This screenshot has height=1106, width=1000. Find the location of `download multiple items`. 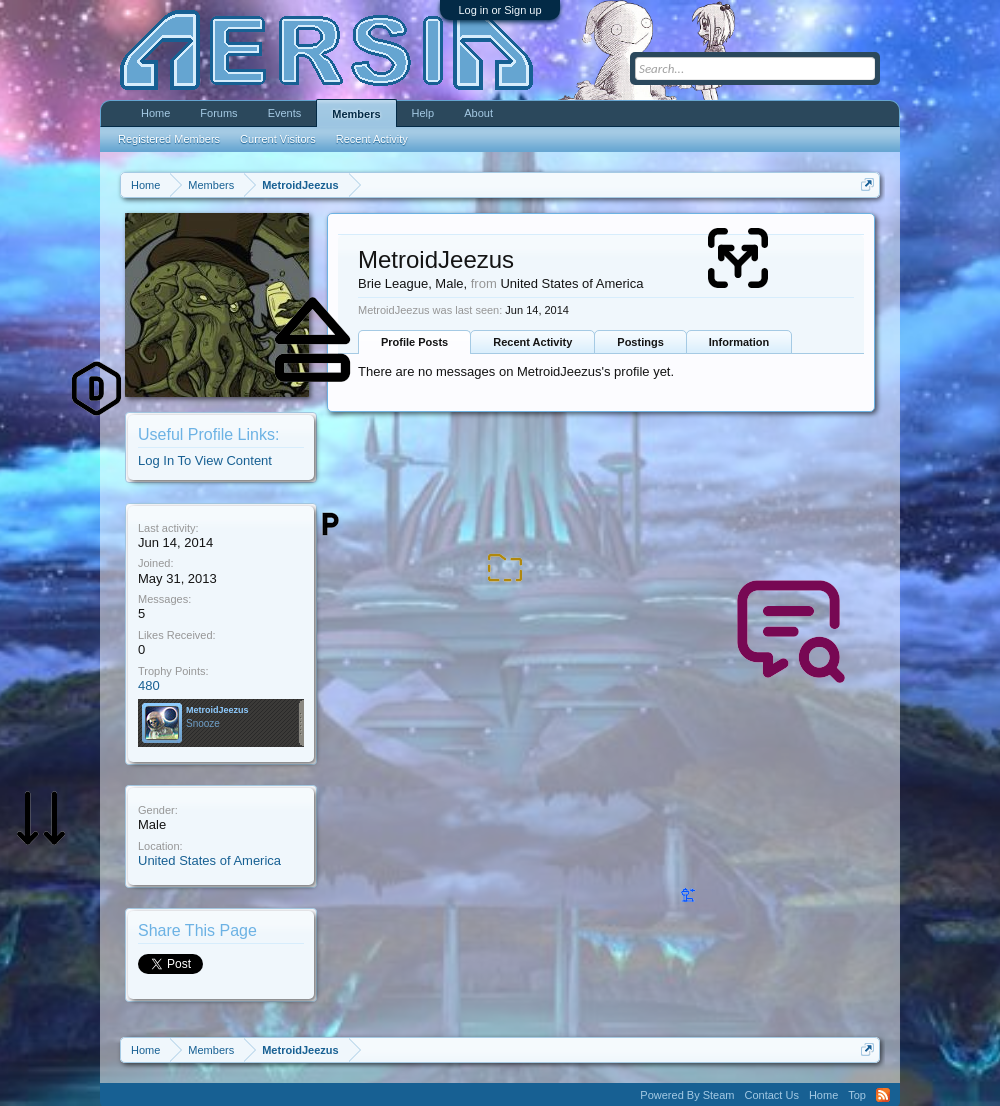

download multiple items is located at coordinates (41, 818).